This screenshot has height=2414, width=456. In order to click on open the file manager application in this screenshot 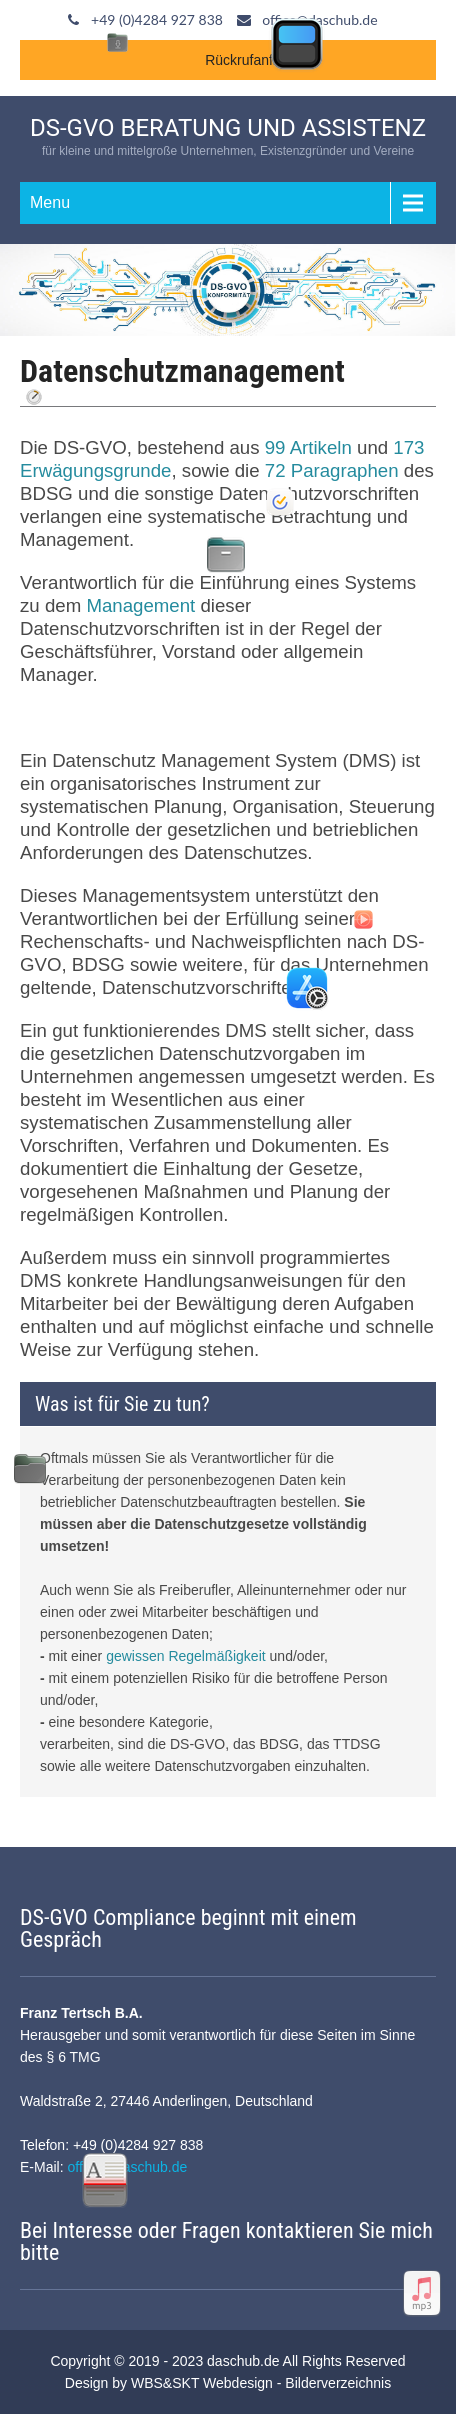, I will do `click(226, 554)`.